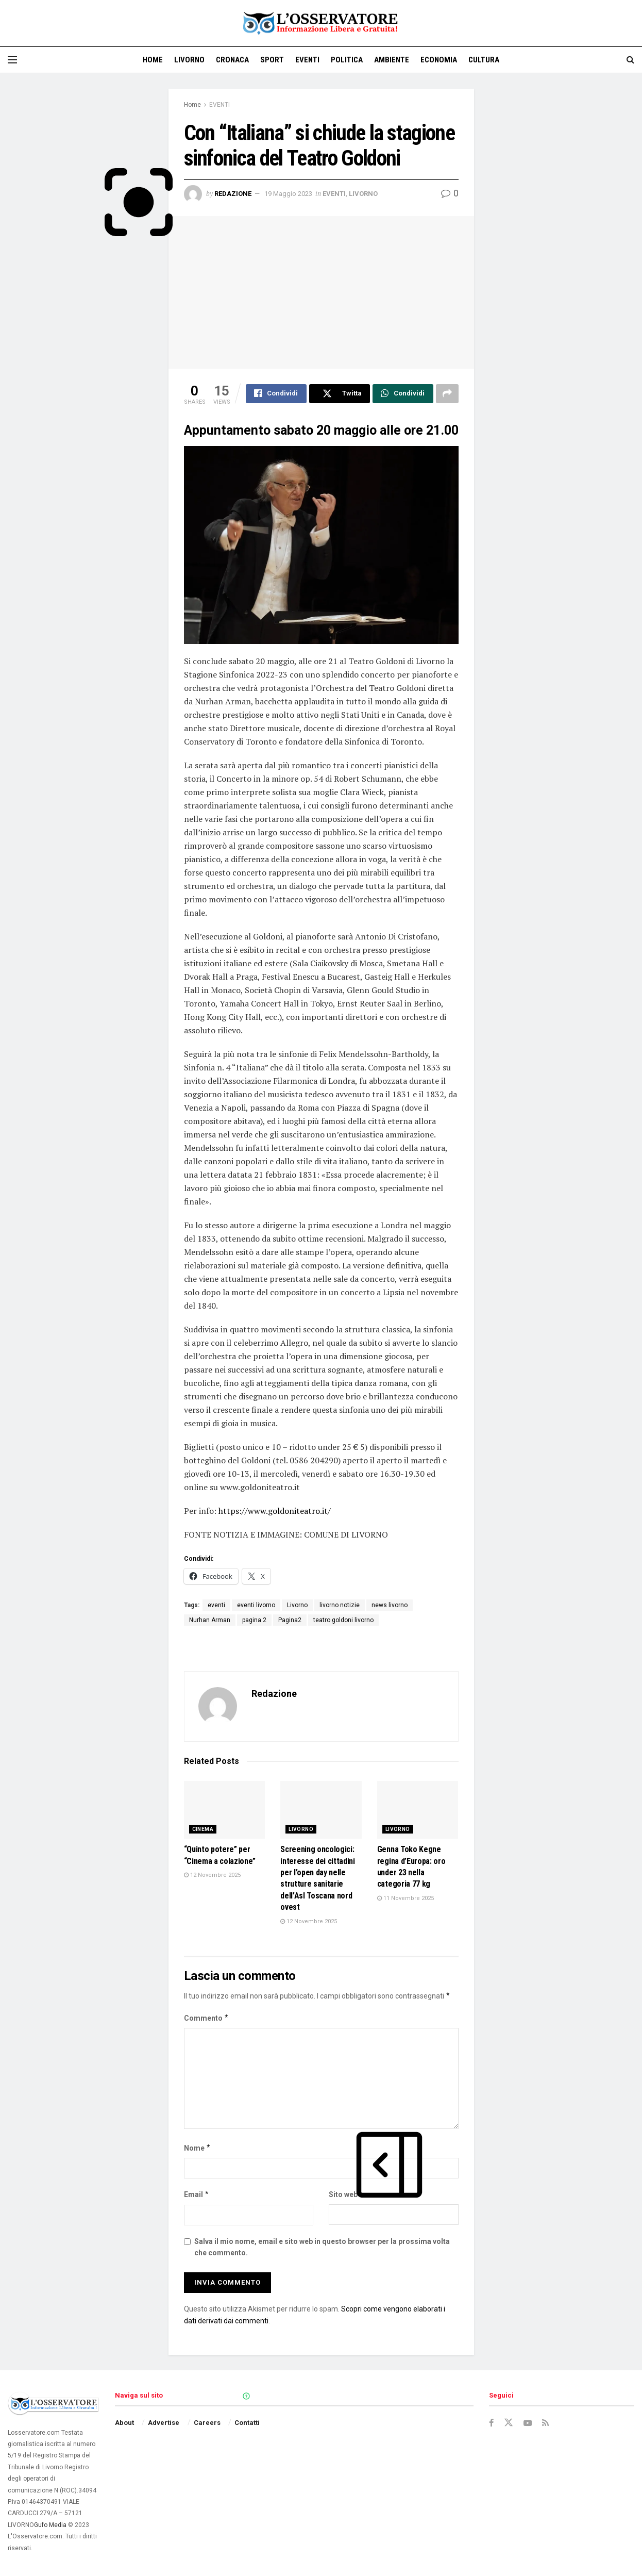  I want to click on access help or support information, so click(246, 2396).